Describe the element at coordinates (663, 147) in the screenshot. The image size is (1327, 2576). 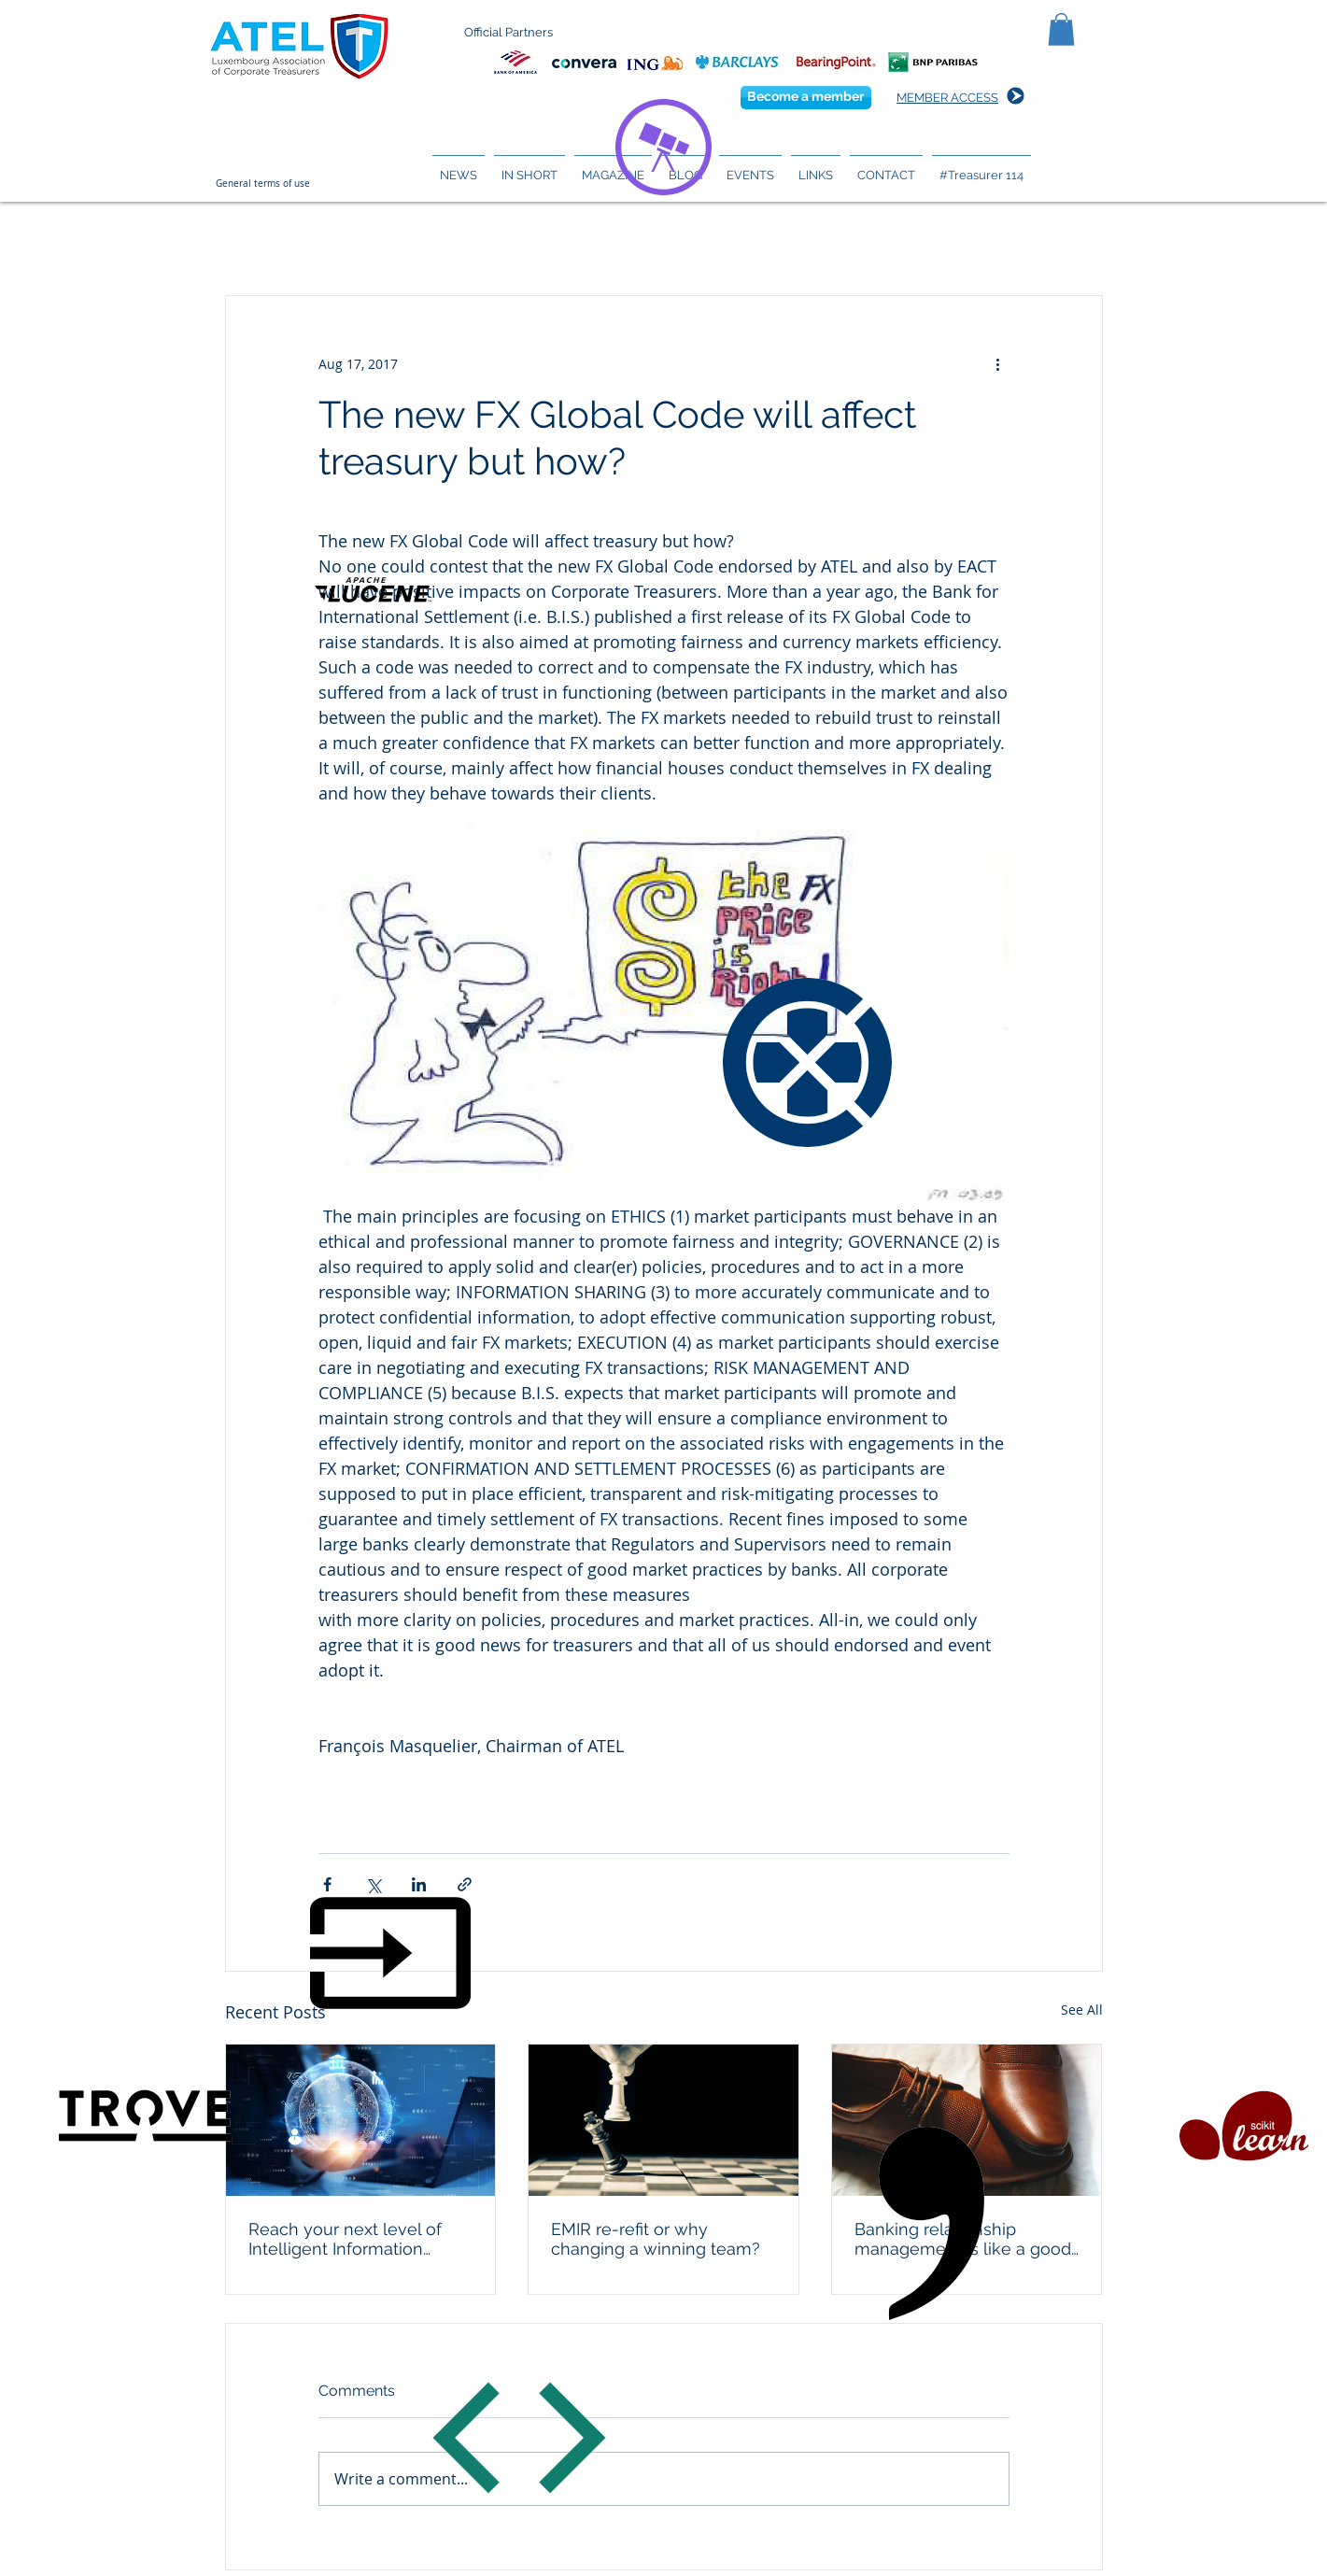
I see `WPExplorer WordPress themes and resources logo` at that location.